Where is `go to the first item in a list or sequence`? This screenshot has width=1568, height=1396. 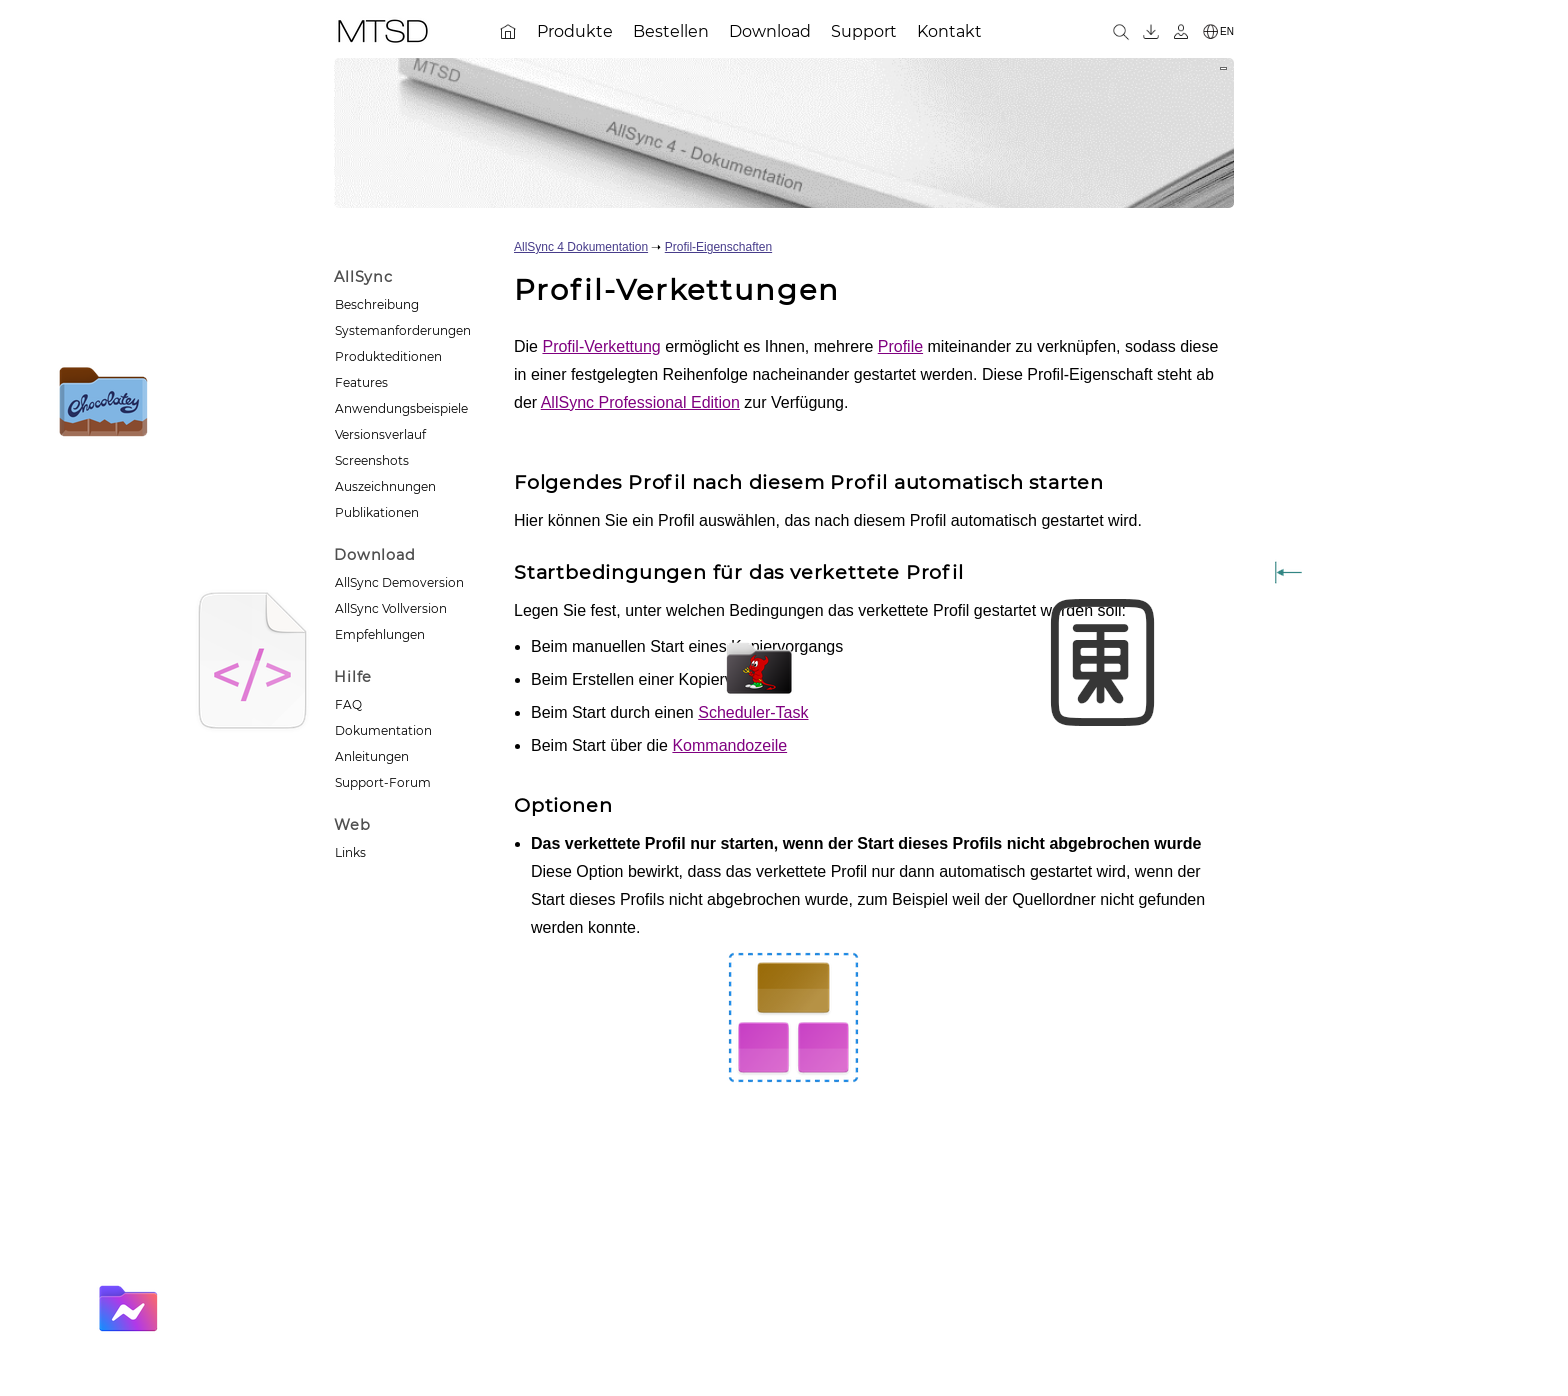 go to the first item in a list or sequence is located at coordinates (1288, 572).